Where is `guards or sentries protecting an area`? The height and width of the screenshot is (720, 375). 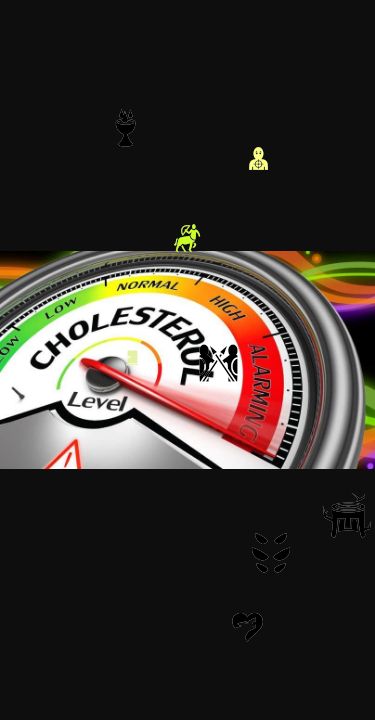
guards or sentries protecting an area is located at coordinates (218, 362).